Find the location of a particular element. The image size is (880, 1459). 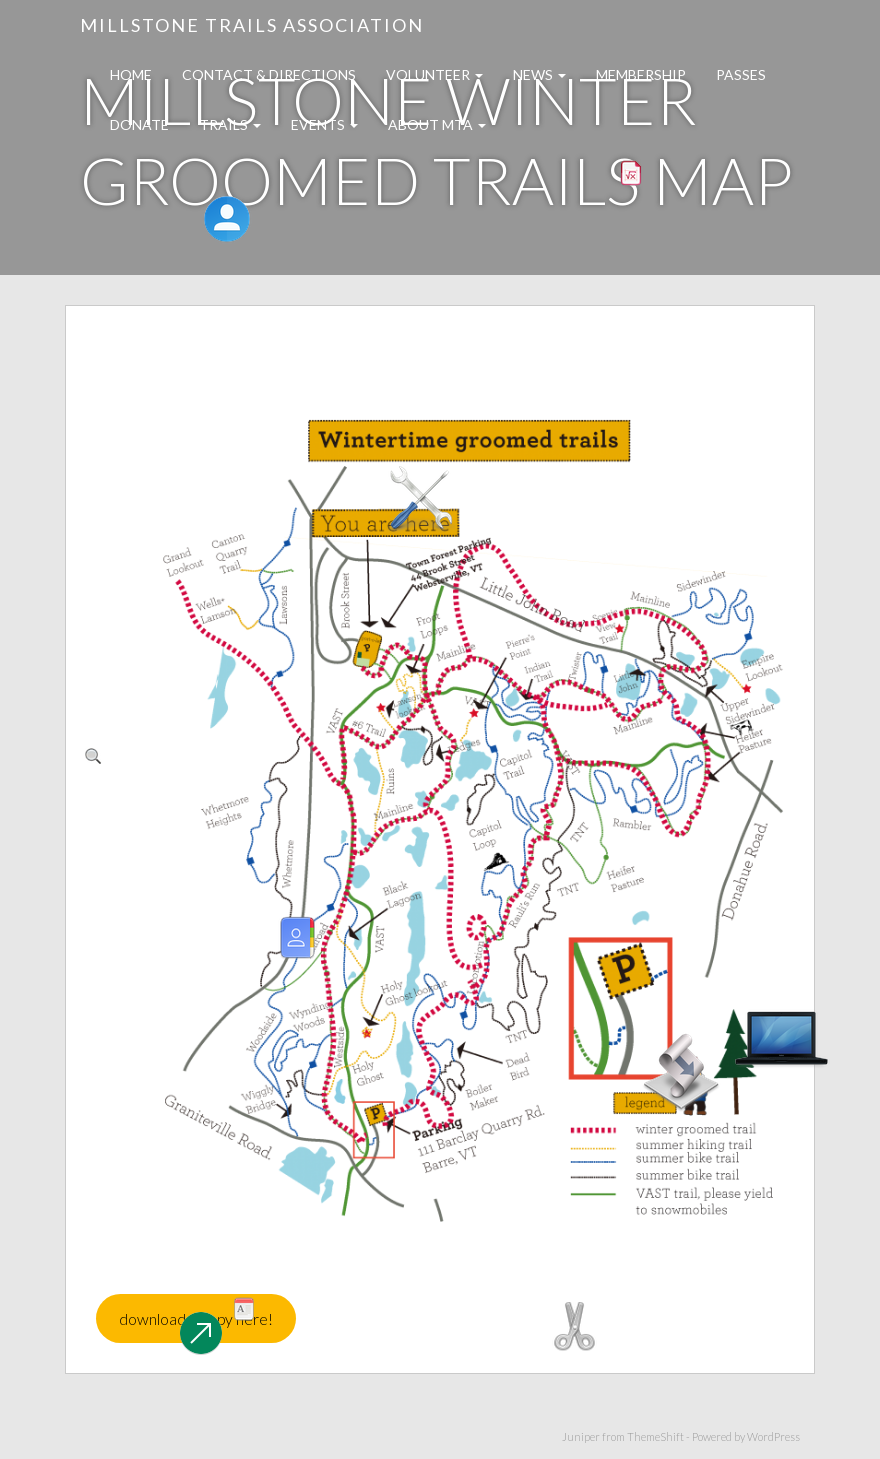

represents a macbook device in system settings is located at coordinates (781, 1034).